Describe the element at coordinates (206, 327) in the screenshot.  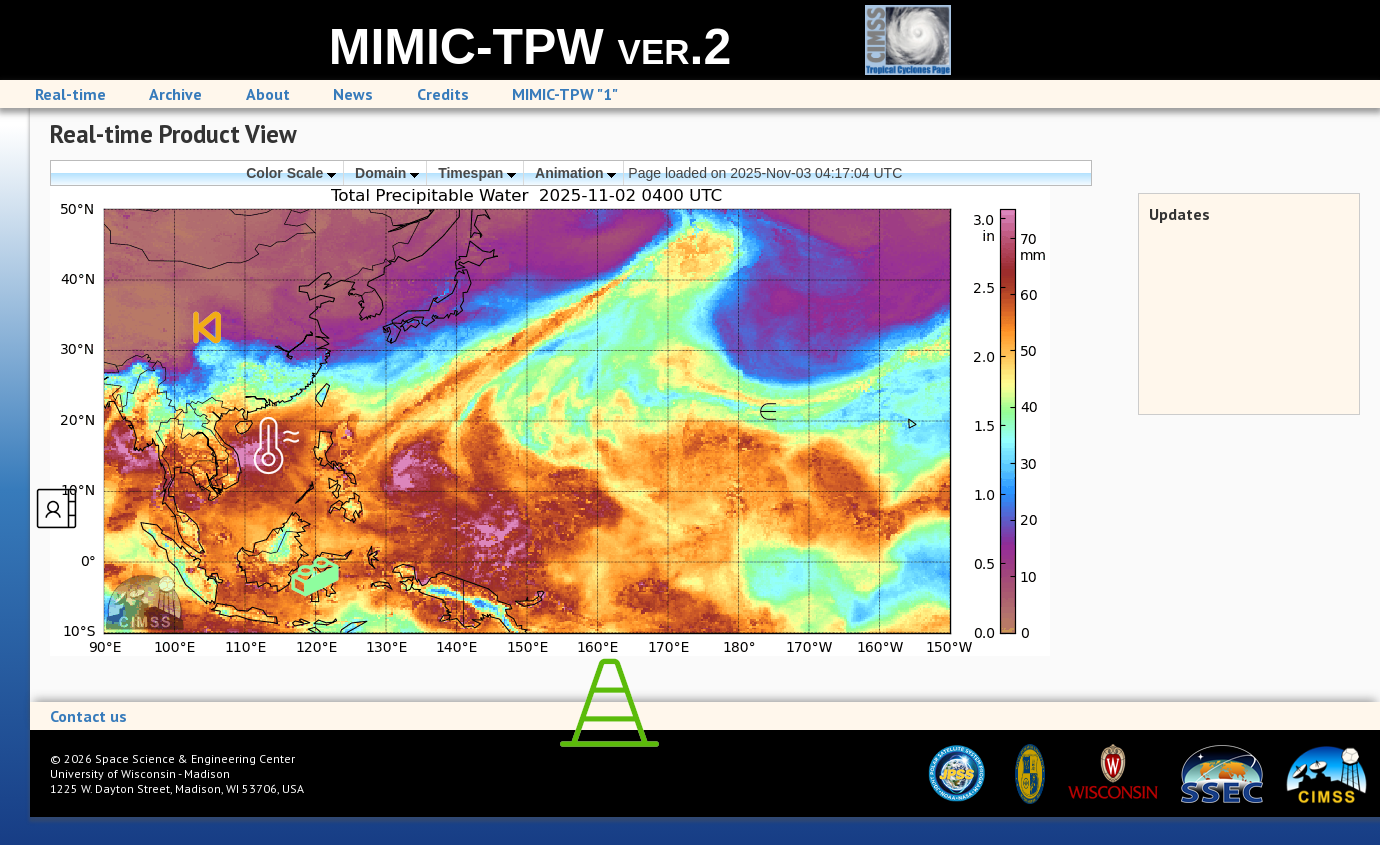
I see `skip to previous track` at that location.